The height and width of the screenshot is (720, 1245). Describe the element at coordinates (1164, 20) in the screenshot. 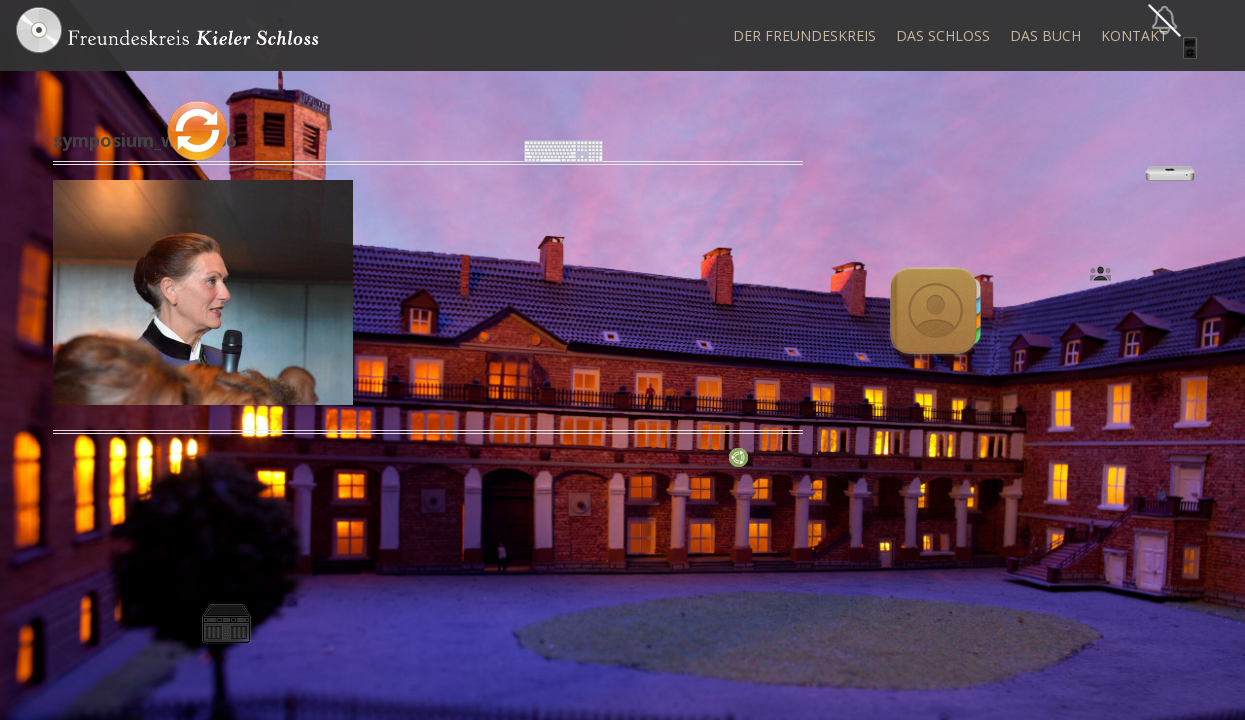

I see `notifications are currently disabled` at that location.